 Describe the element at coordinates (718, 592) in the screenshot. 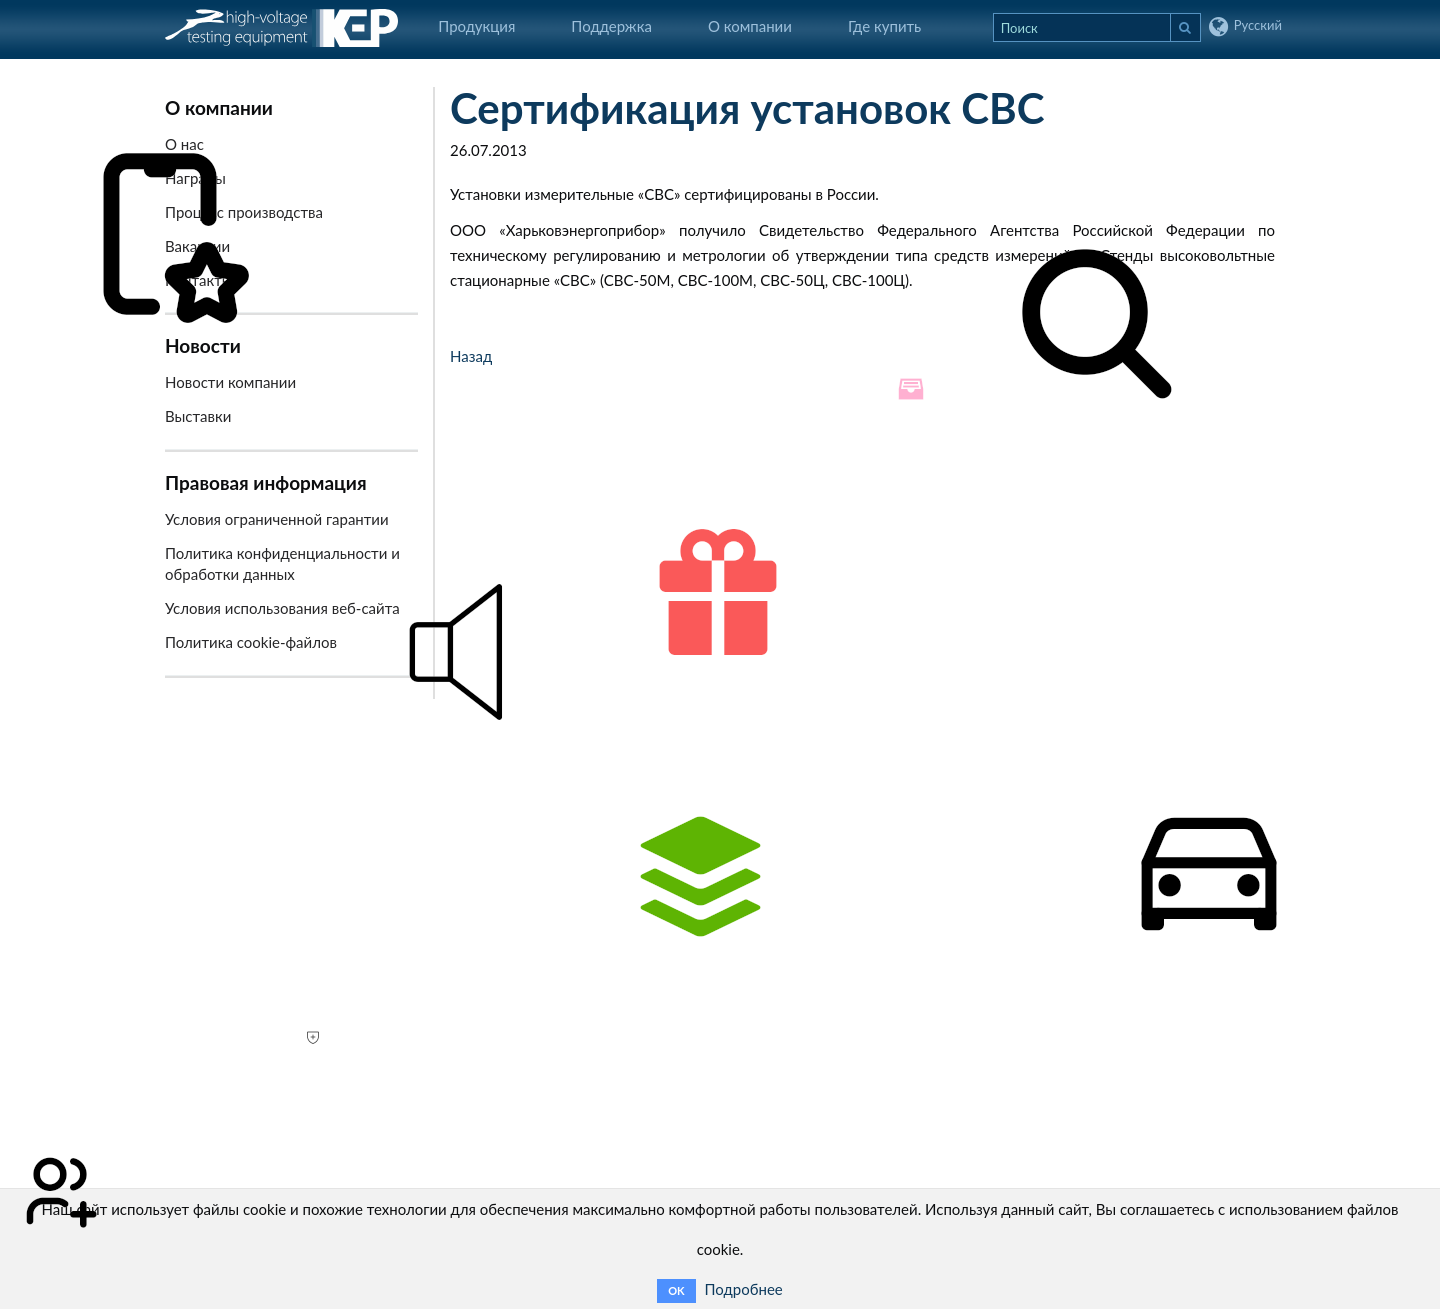

I see `access gifts or rewards` at that location.